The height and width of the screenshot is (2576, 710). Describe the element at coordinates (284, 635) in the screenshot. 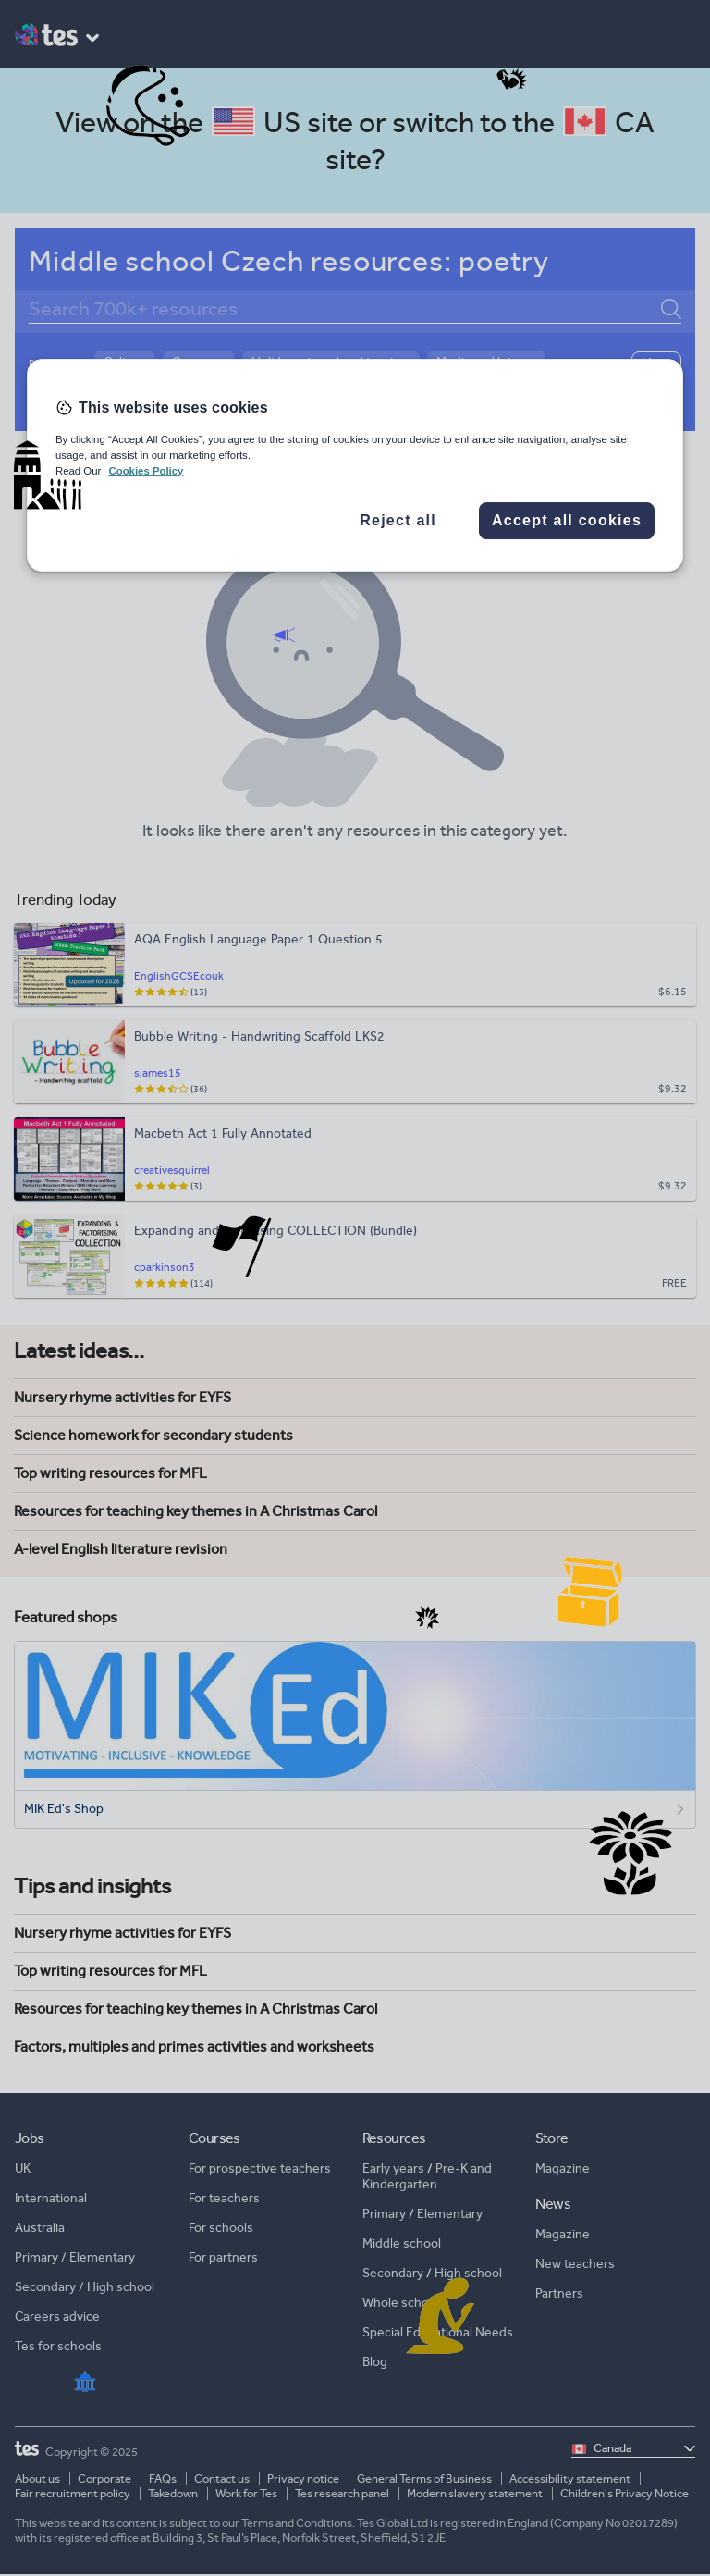

I see `make an announcement or broadcast` at that location.